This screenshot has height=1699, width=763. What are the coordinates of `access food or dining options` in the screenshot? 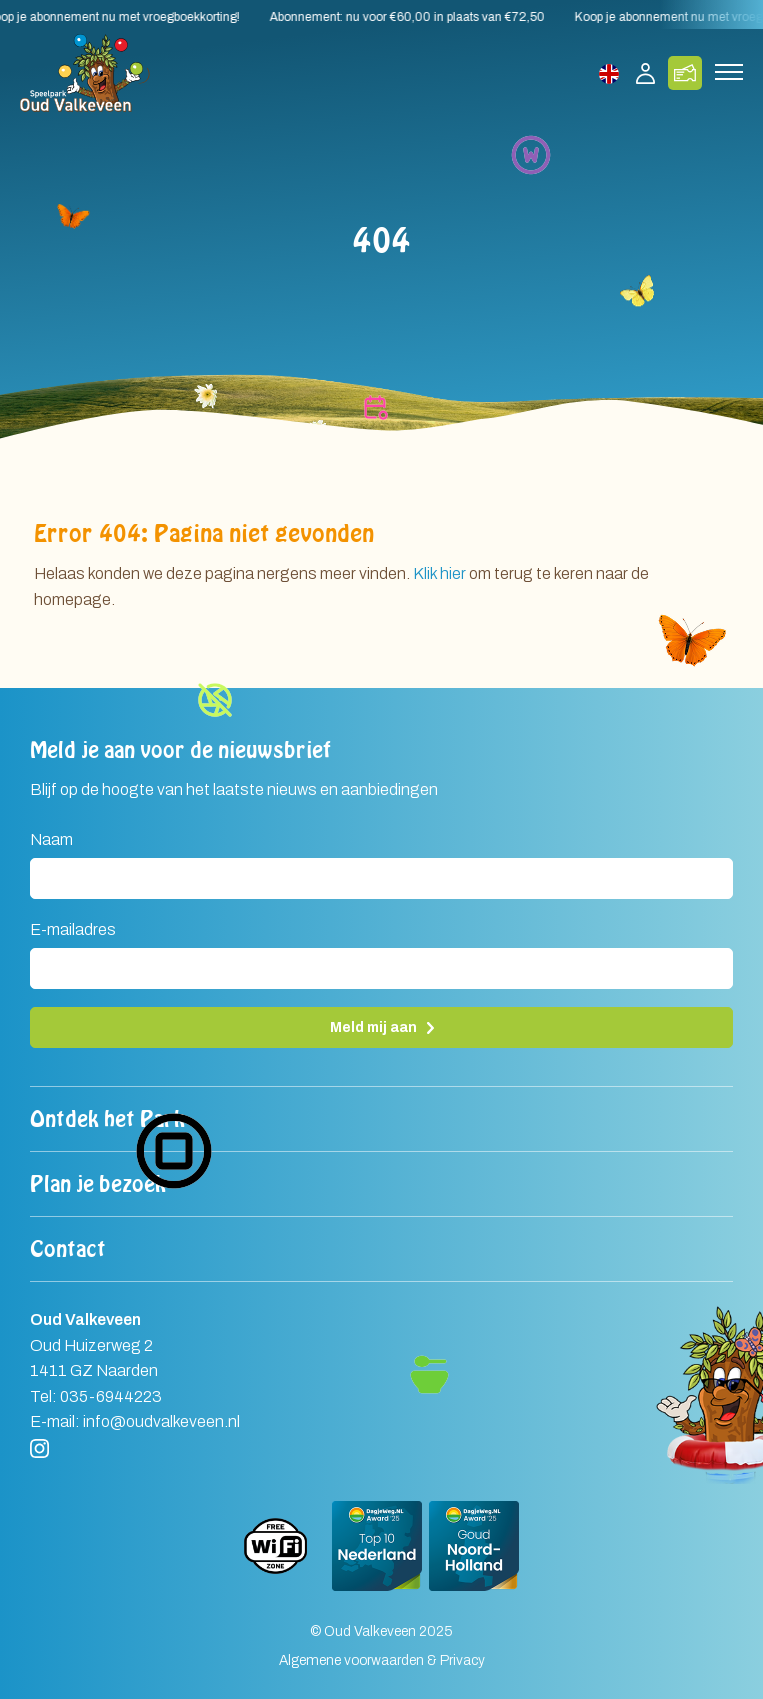 It's located at (429, 1374).